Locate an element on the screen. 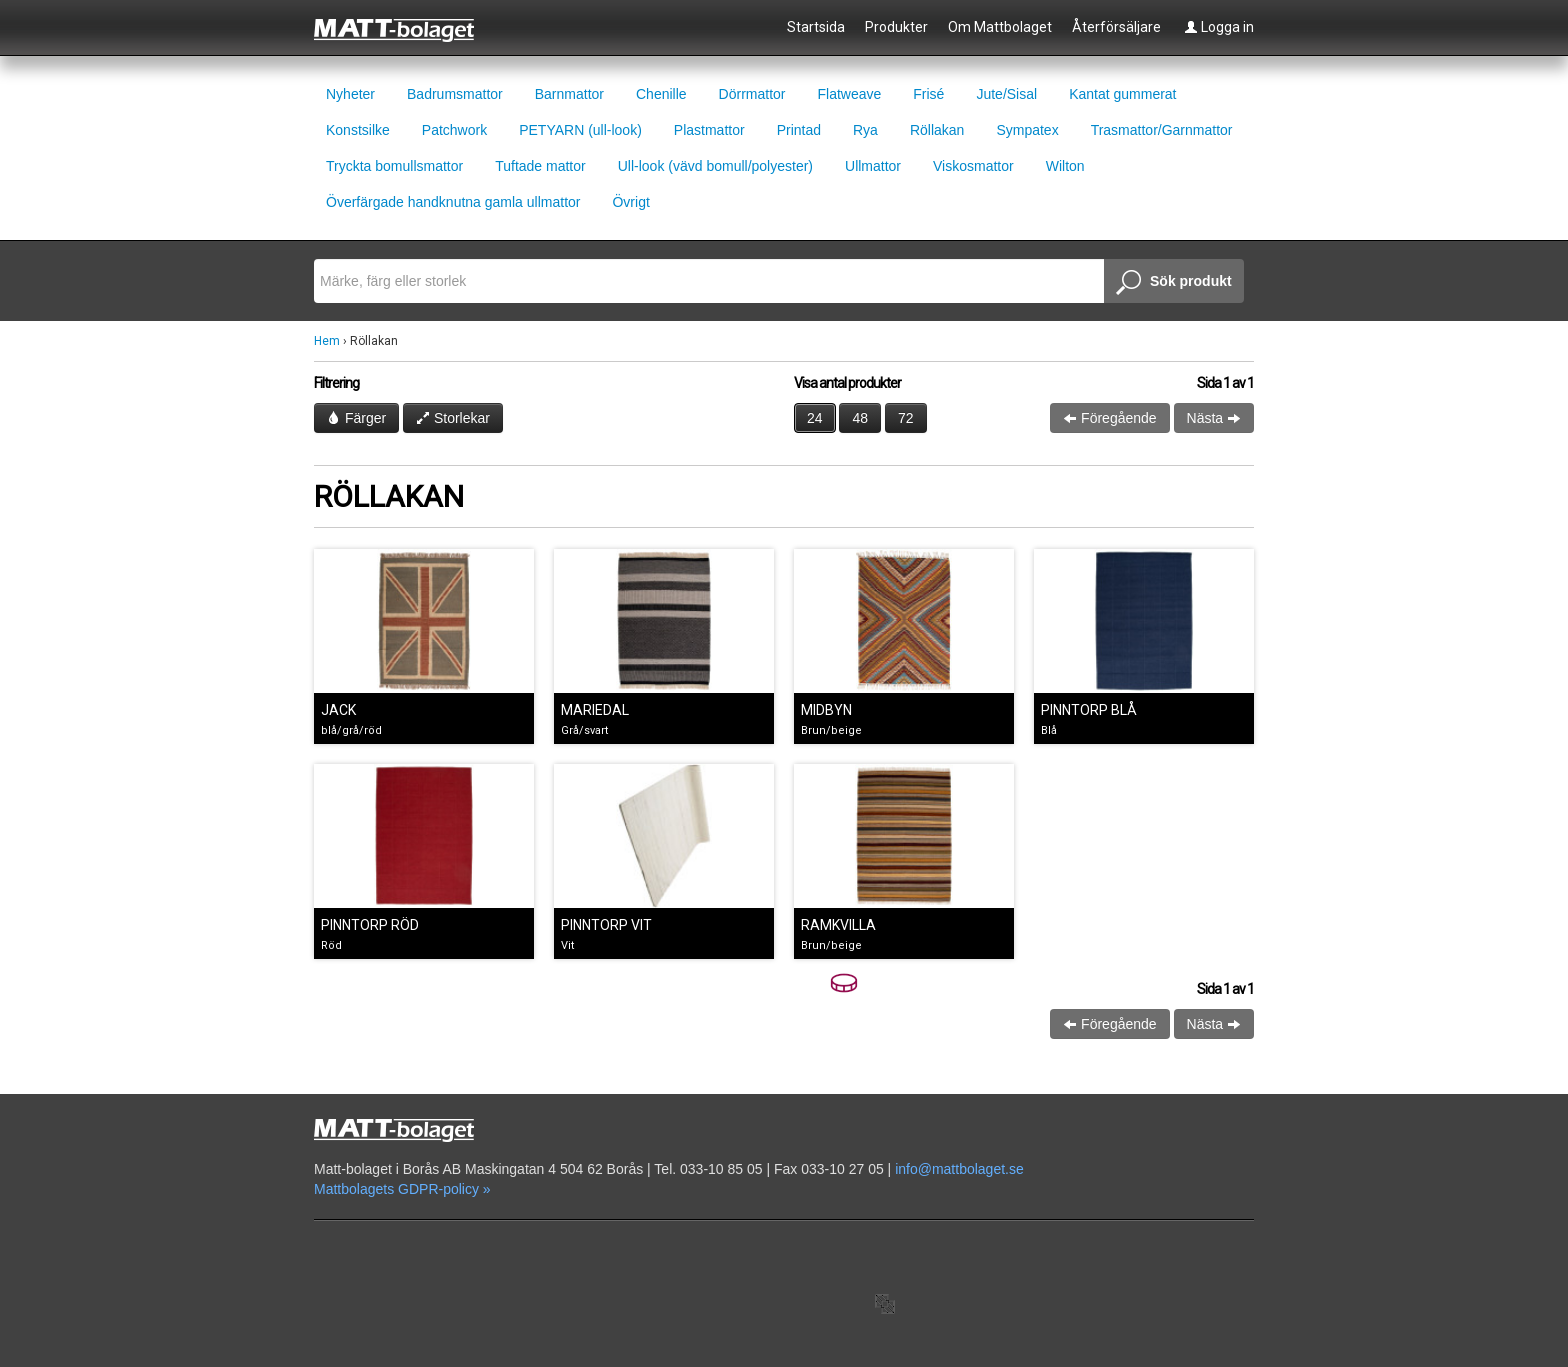  view your coin balance or currency is located at coordinates (844, 983).